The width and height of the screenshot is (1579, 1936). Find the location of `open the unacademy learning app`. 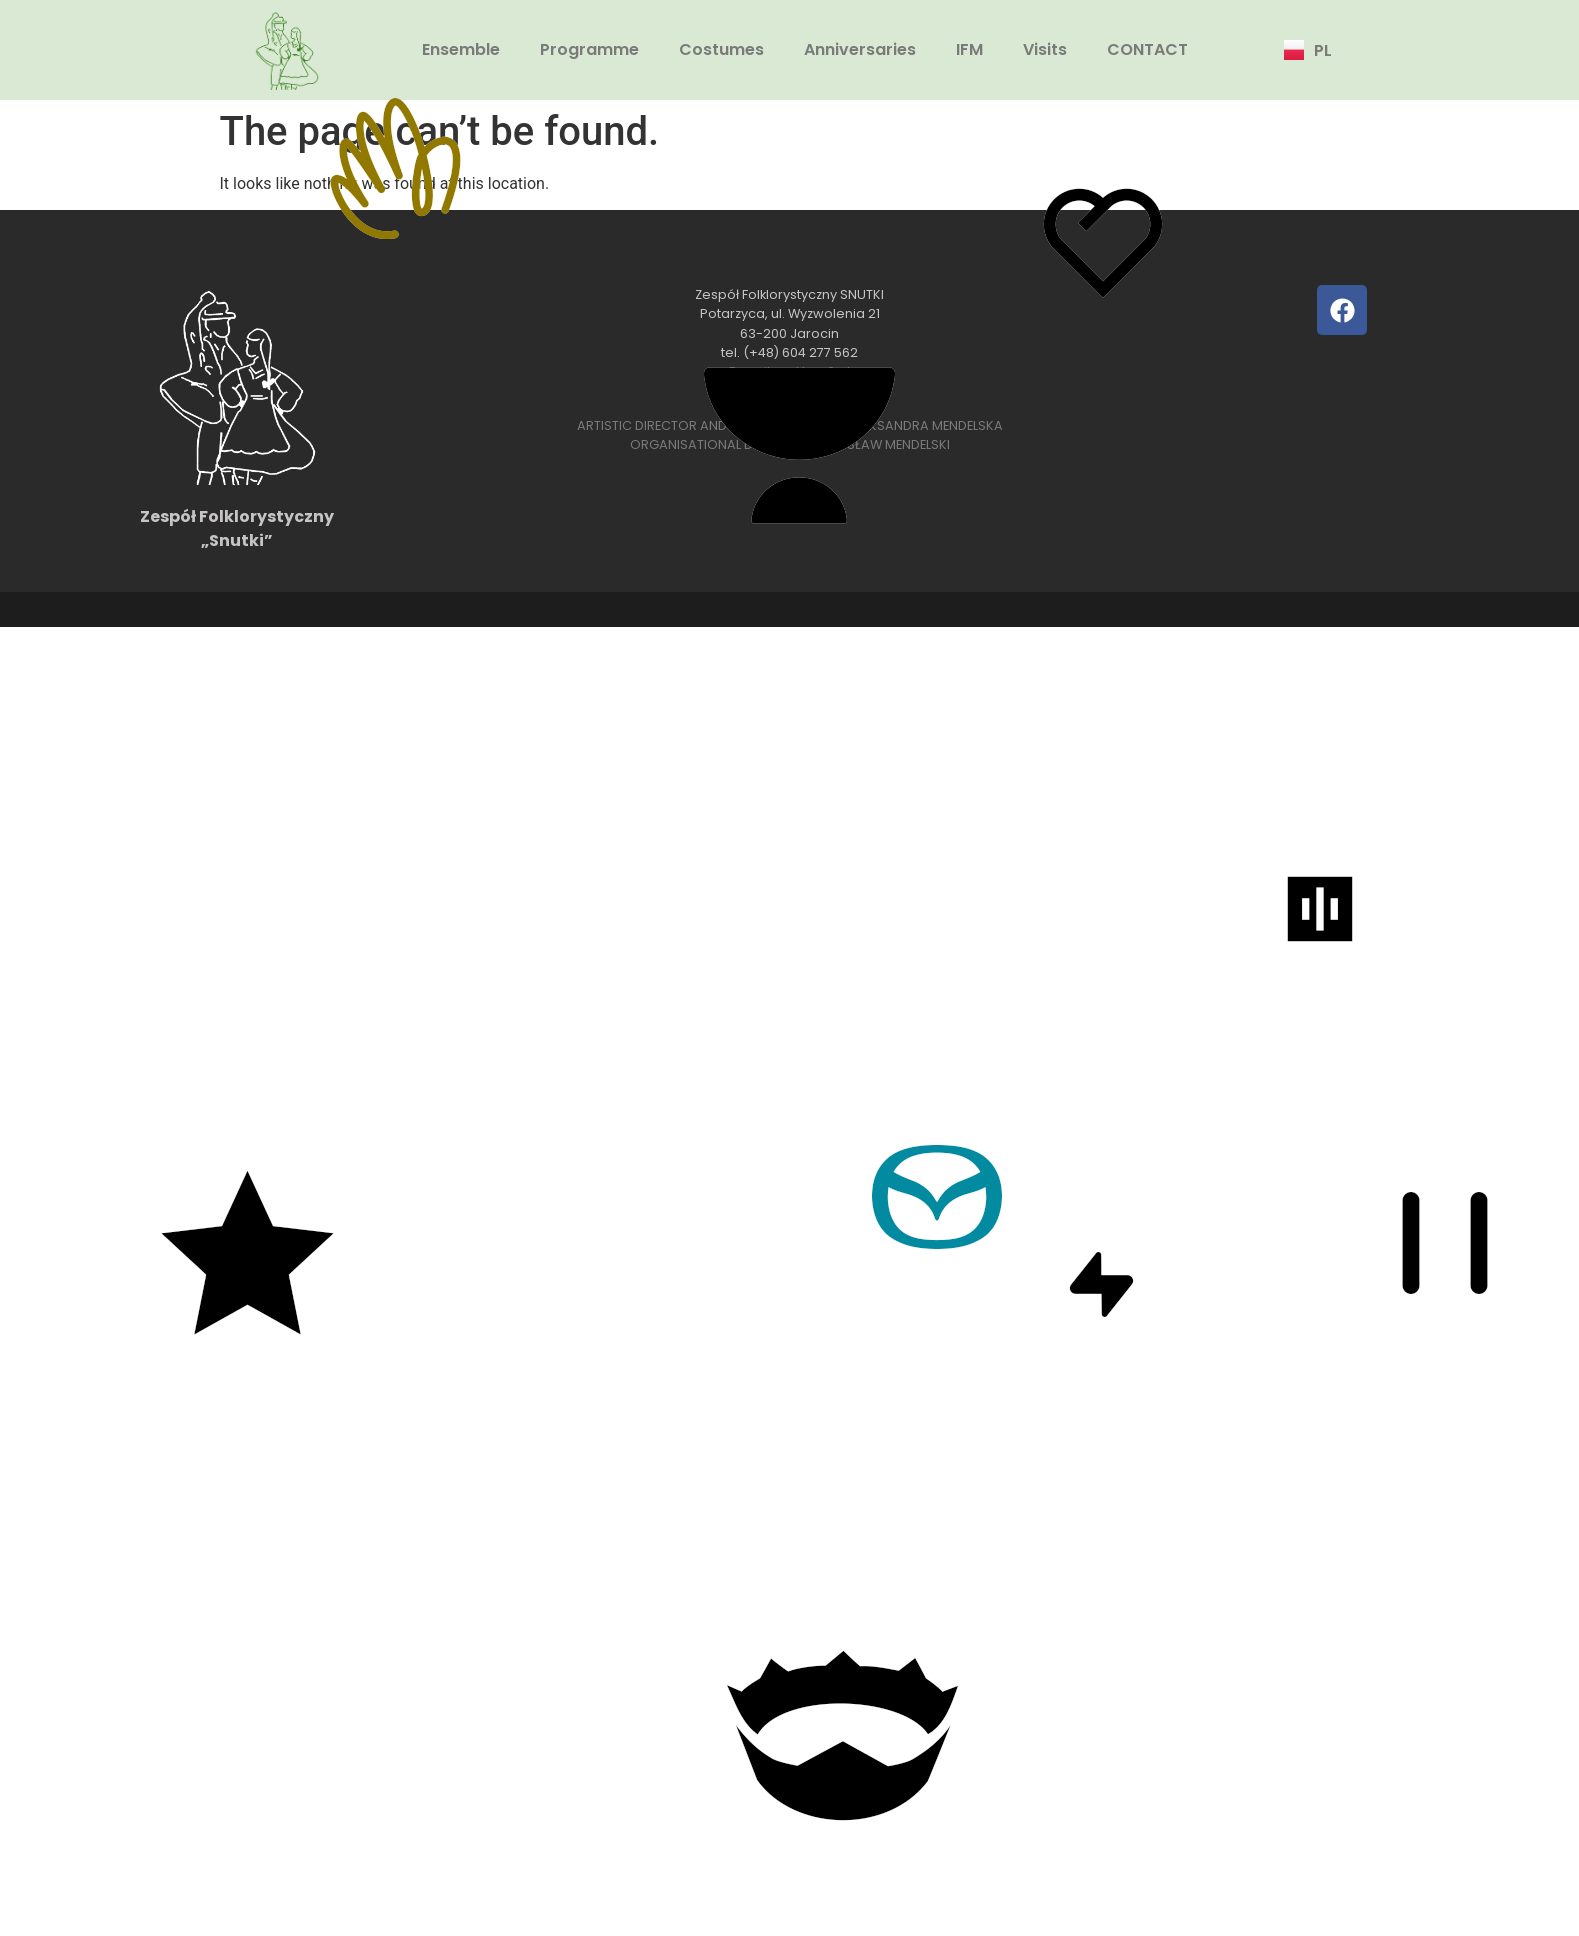

open the unacademy learning app is located at coordinates (799, 445).